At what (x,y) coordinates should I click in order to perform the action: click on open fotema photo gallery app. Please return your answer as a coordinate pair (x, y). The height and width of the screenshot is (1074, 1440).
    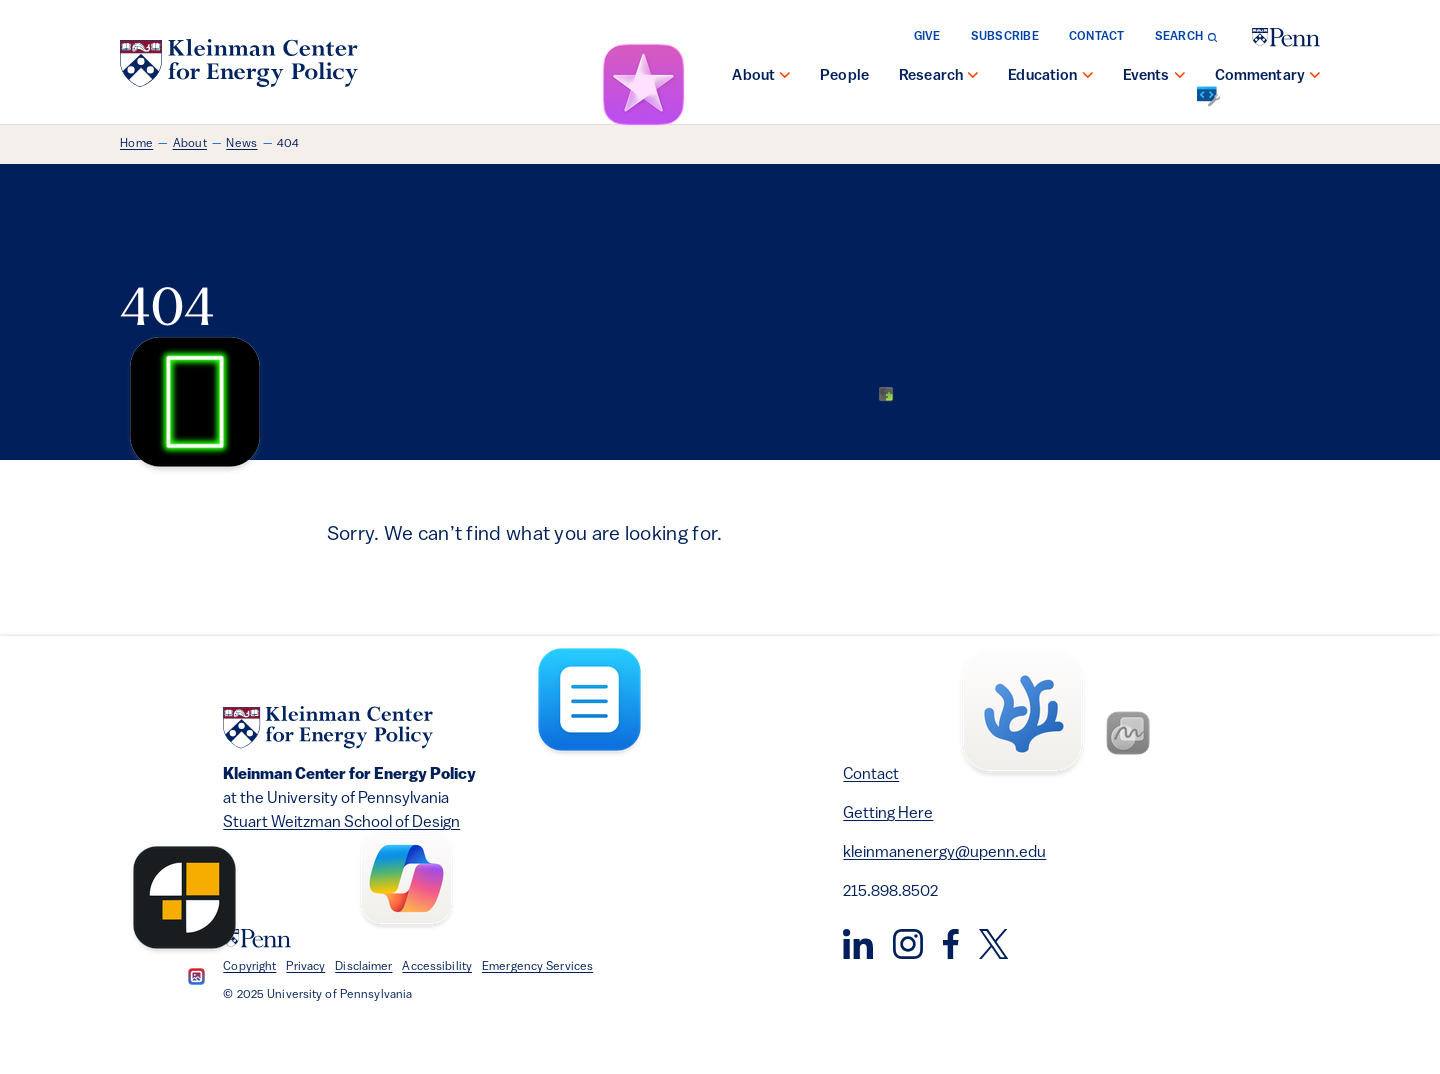
    Looking at the image, I should click on (196, 976).